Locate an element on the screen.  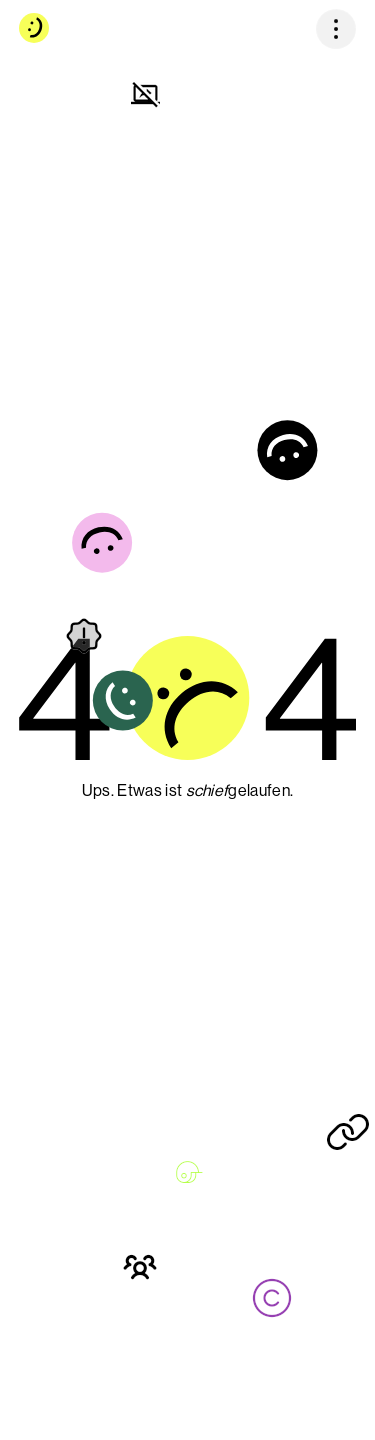
view group members or team is located at coordinates (140, 1266).